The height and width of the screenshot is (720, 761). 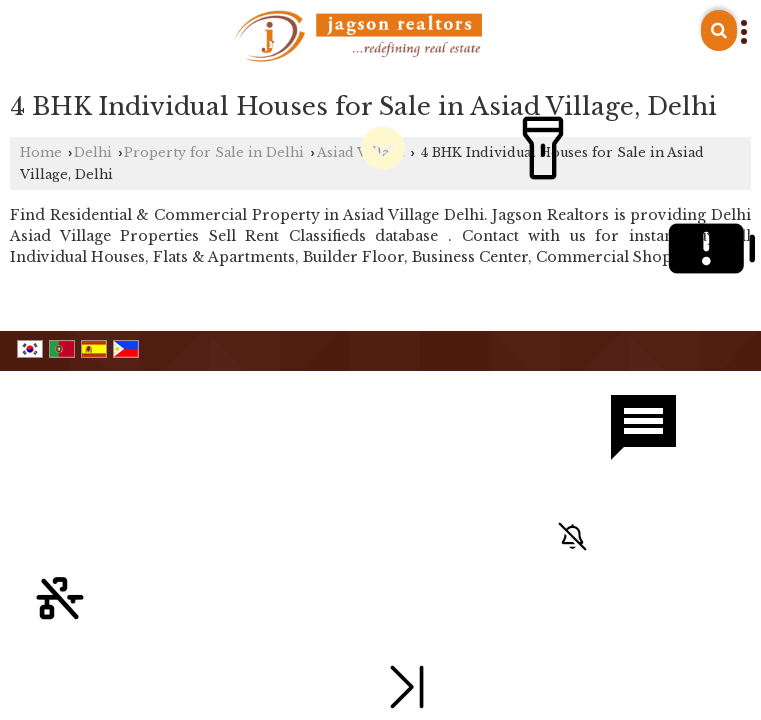 I want to click on expand to show more content, so click(x=383, y=148).